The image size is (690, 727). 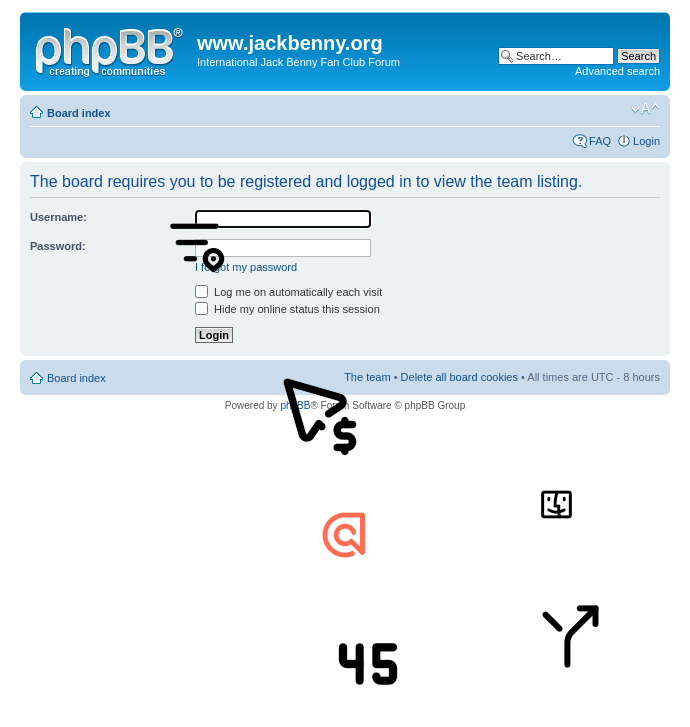 What do you see at coordinates (570, 636) in the screenshot?
I see `bear right at the fork` at bounding box center [570, 636].